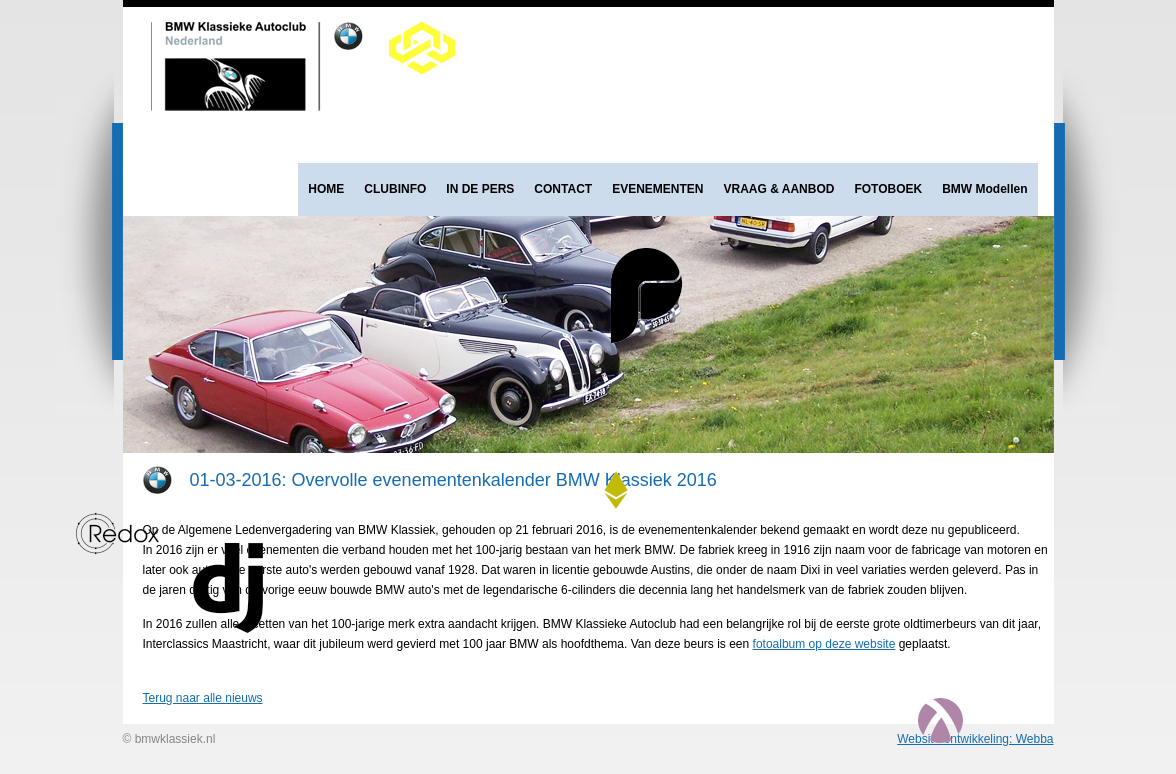 This screenshot has height=774, width=1176. Describe the element at coordinates (940, 720) in the screenshot. I see `racket programming language logo` at that location.